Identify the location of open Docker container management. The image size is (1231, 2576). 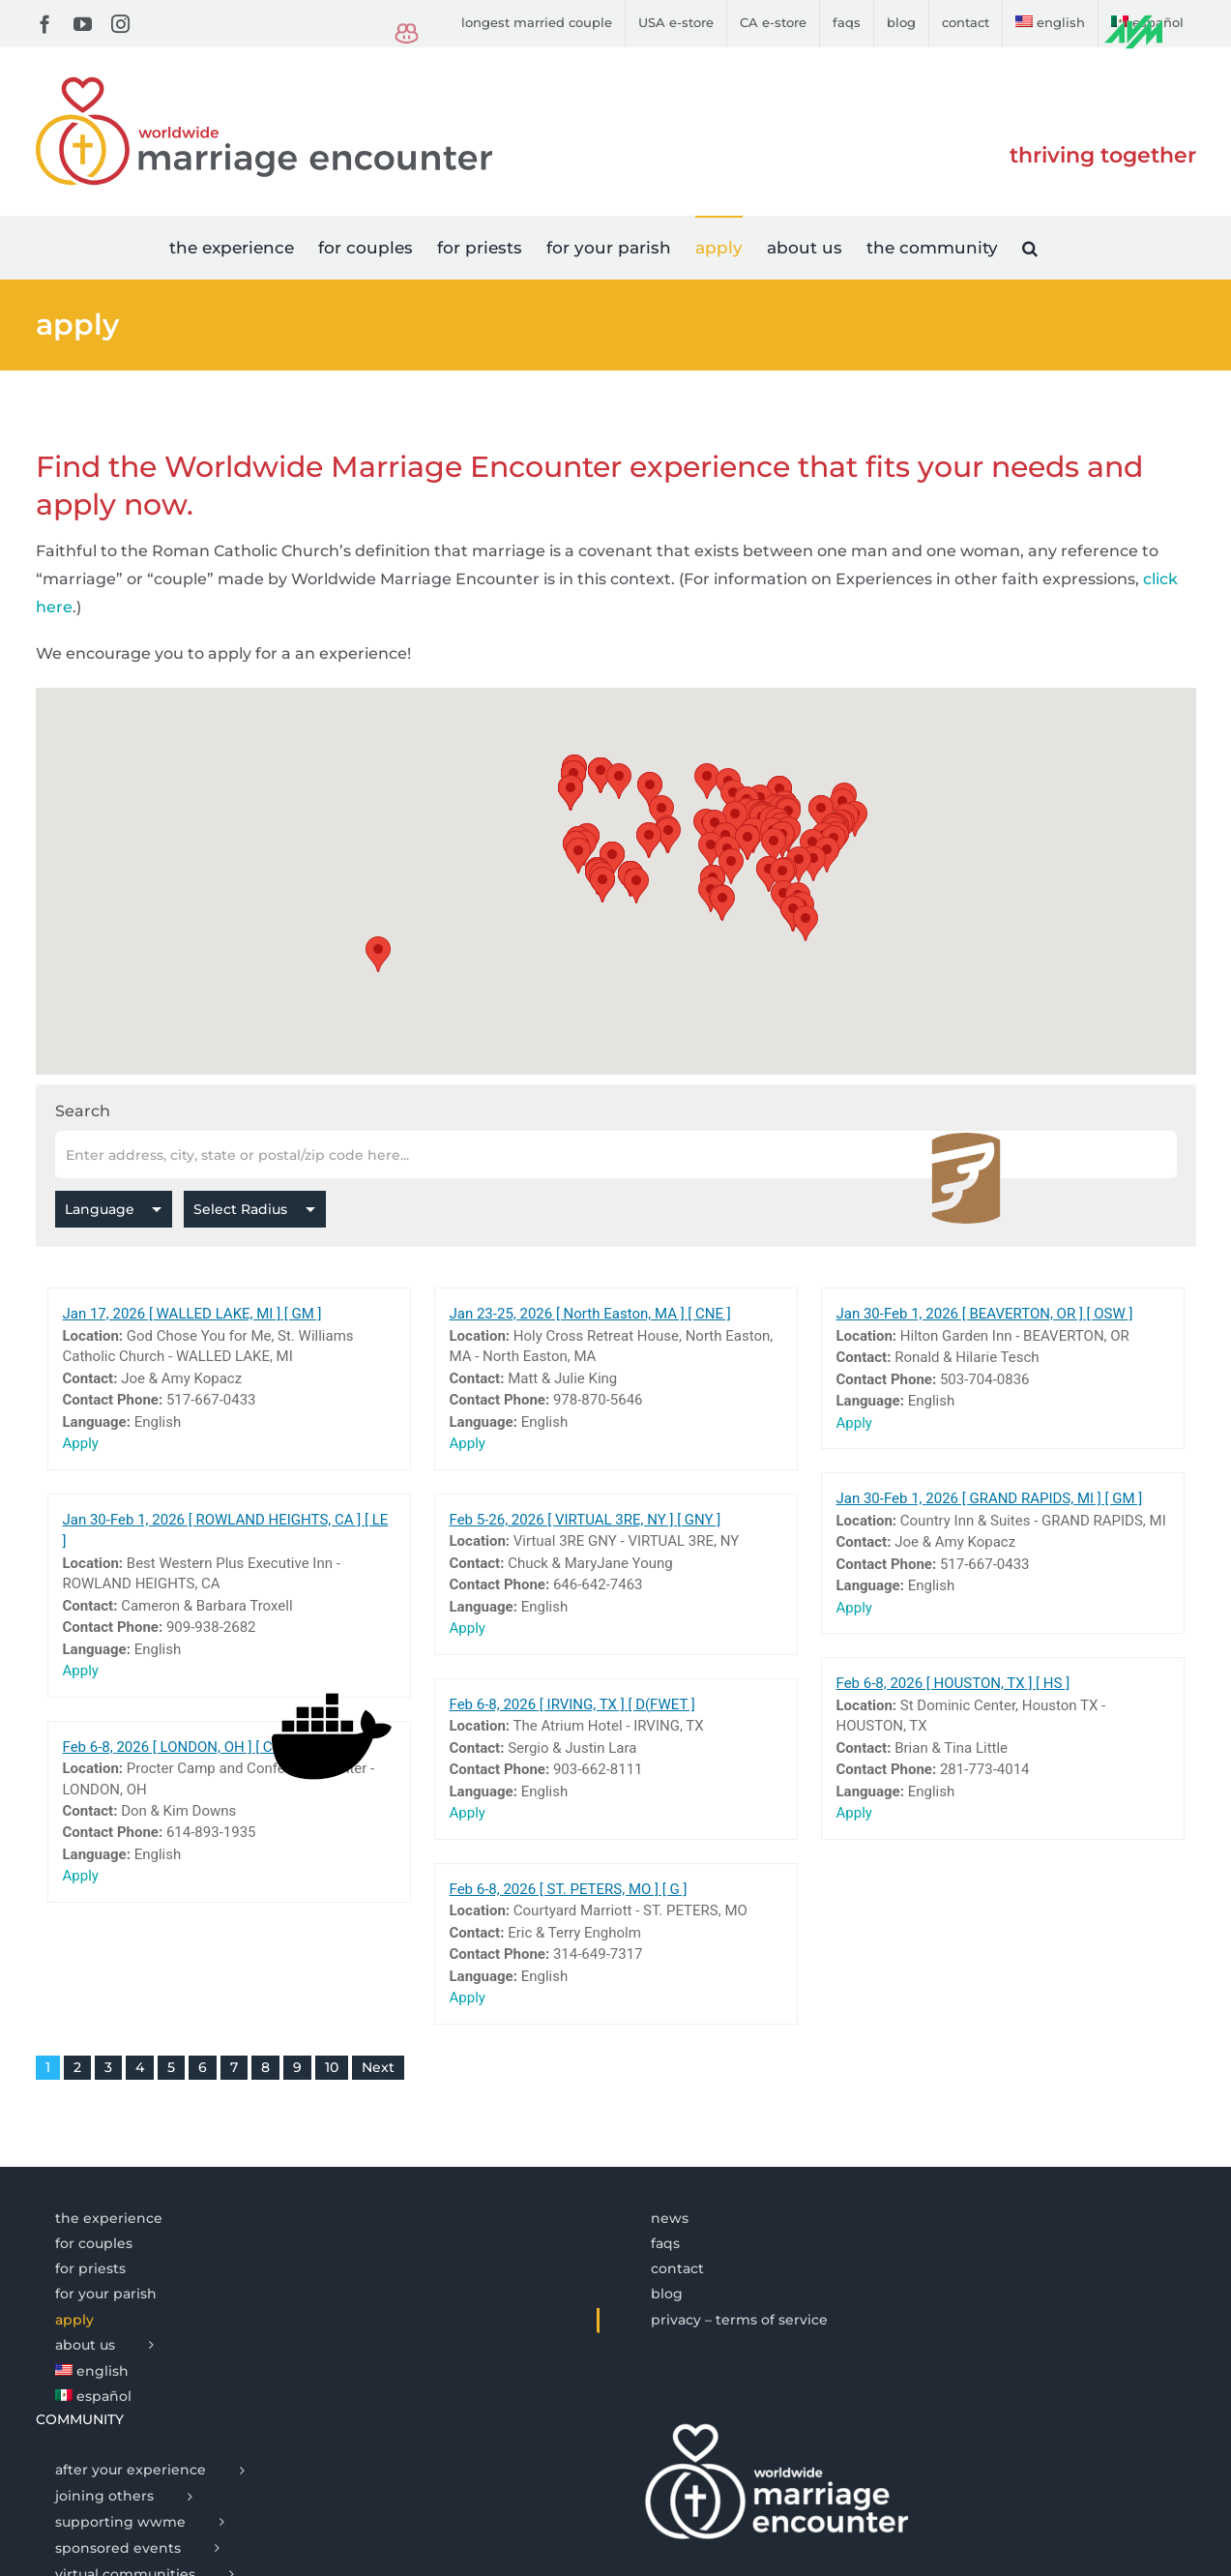
(332, 1736).